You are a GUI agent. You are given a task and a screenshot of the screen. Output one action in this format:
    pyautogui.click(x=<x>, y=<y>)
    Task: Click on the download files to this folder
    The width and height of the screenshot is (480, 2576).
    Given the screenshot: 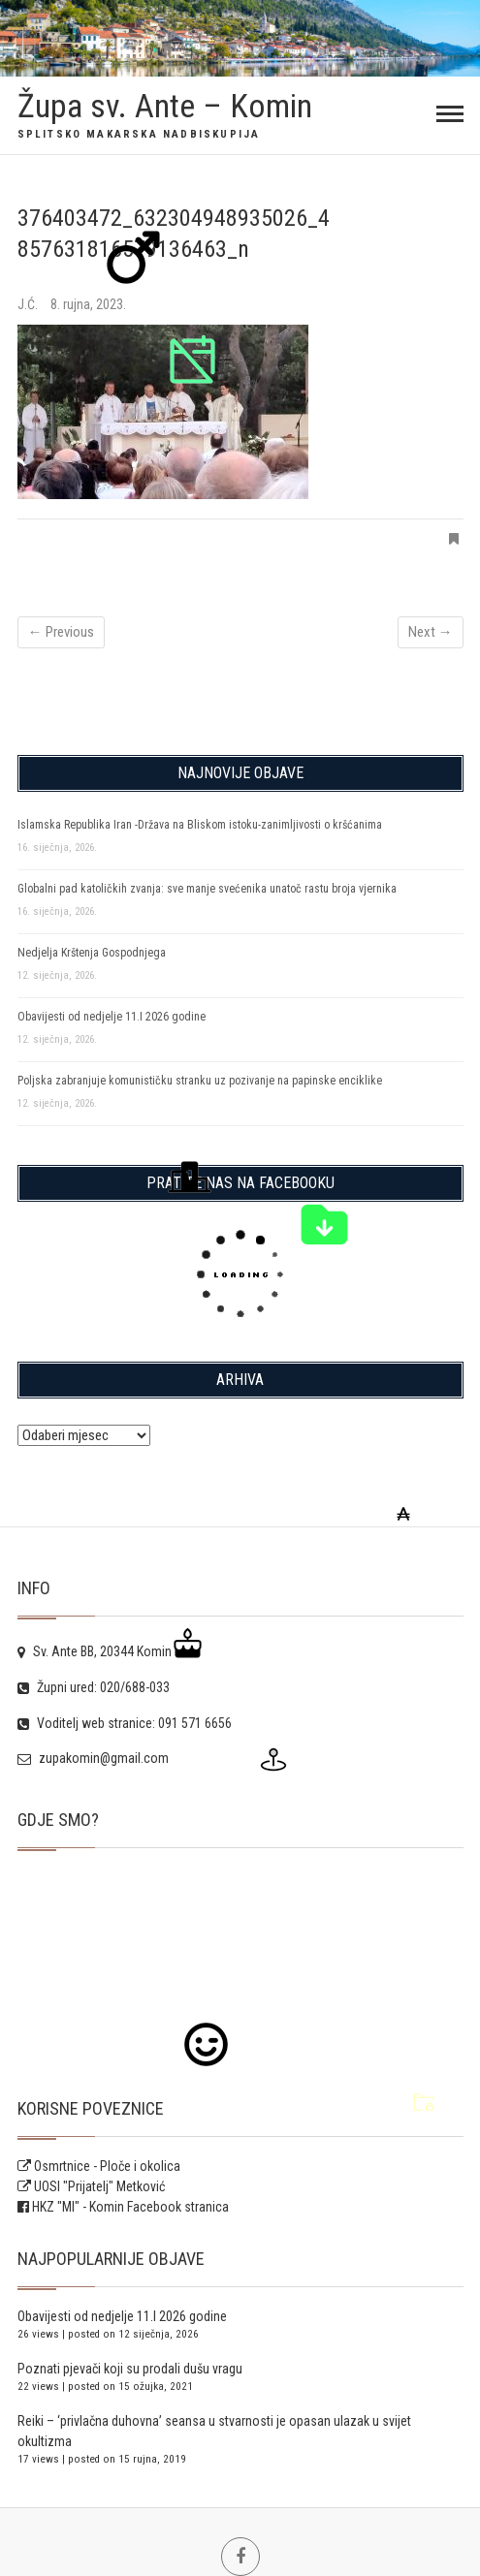 What is the action you would take?
    pyautogui.click(x=324, y=1224)
    